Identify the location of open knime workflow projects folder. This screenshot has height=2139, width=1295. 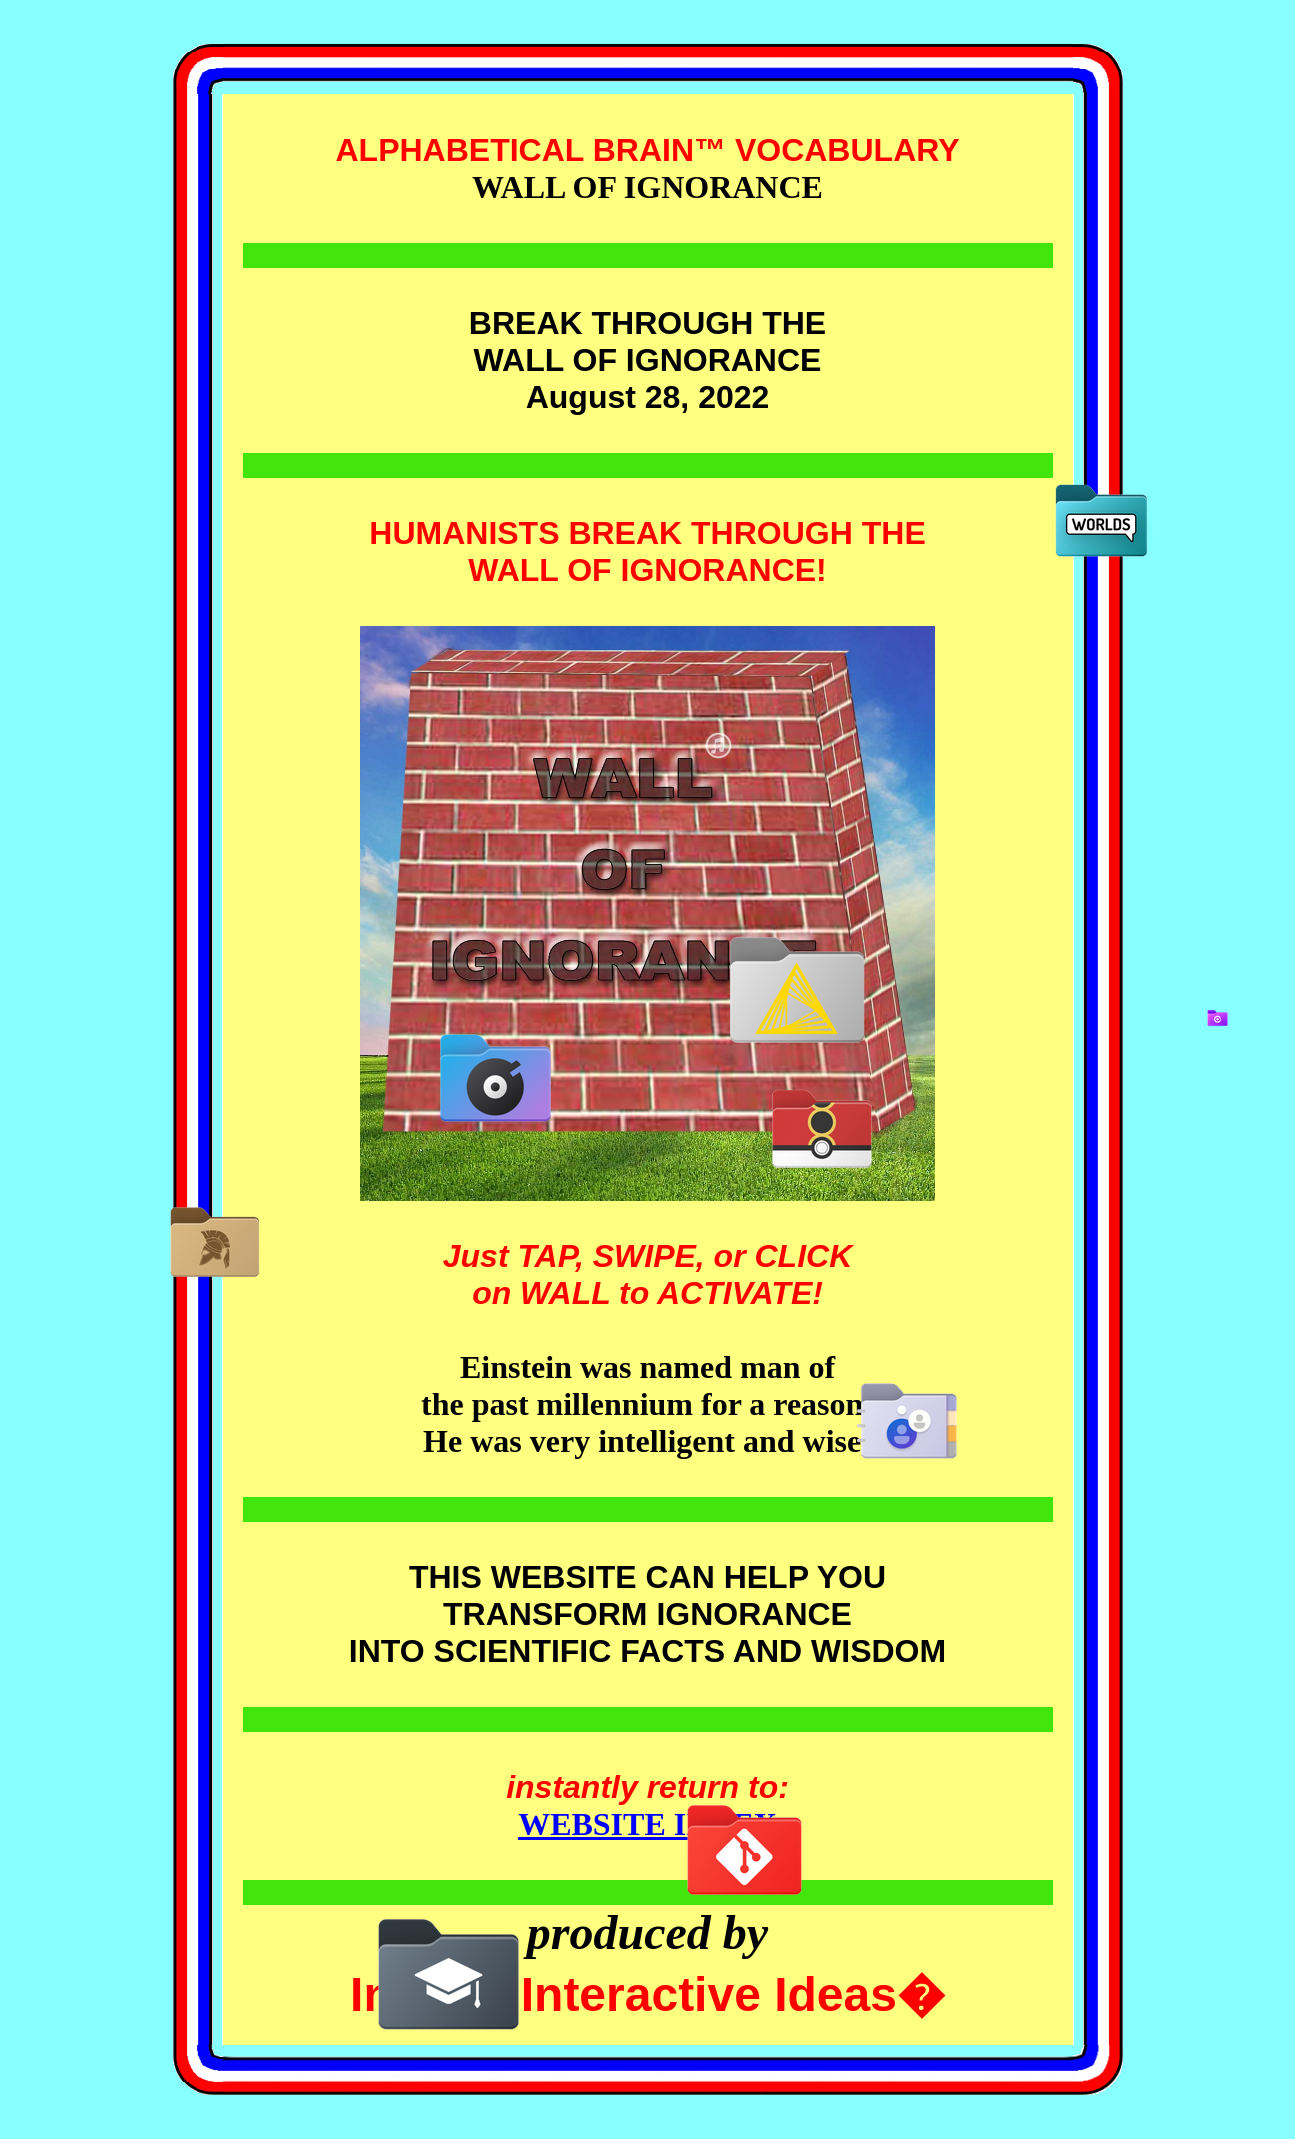
(796, 993).